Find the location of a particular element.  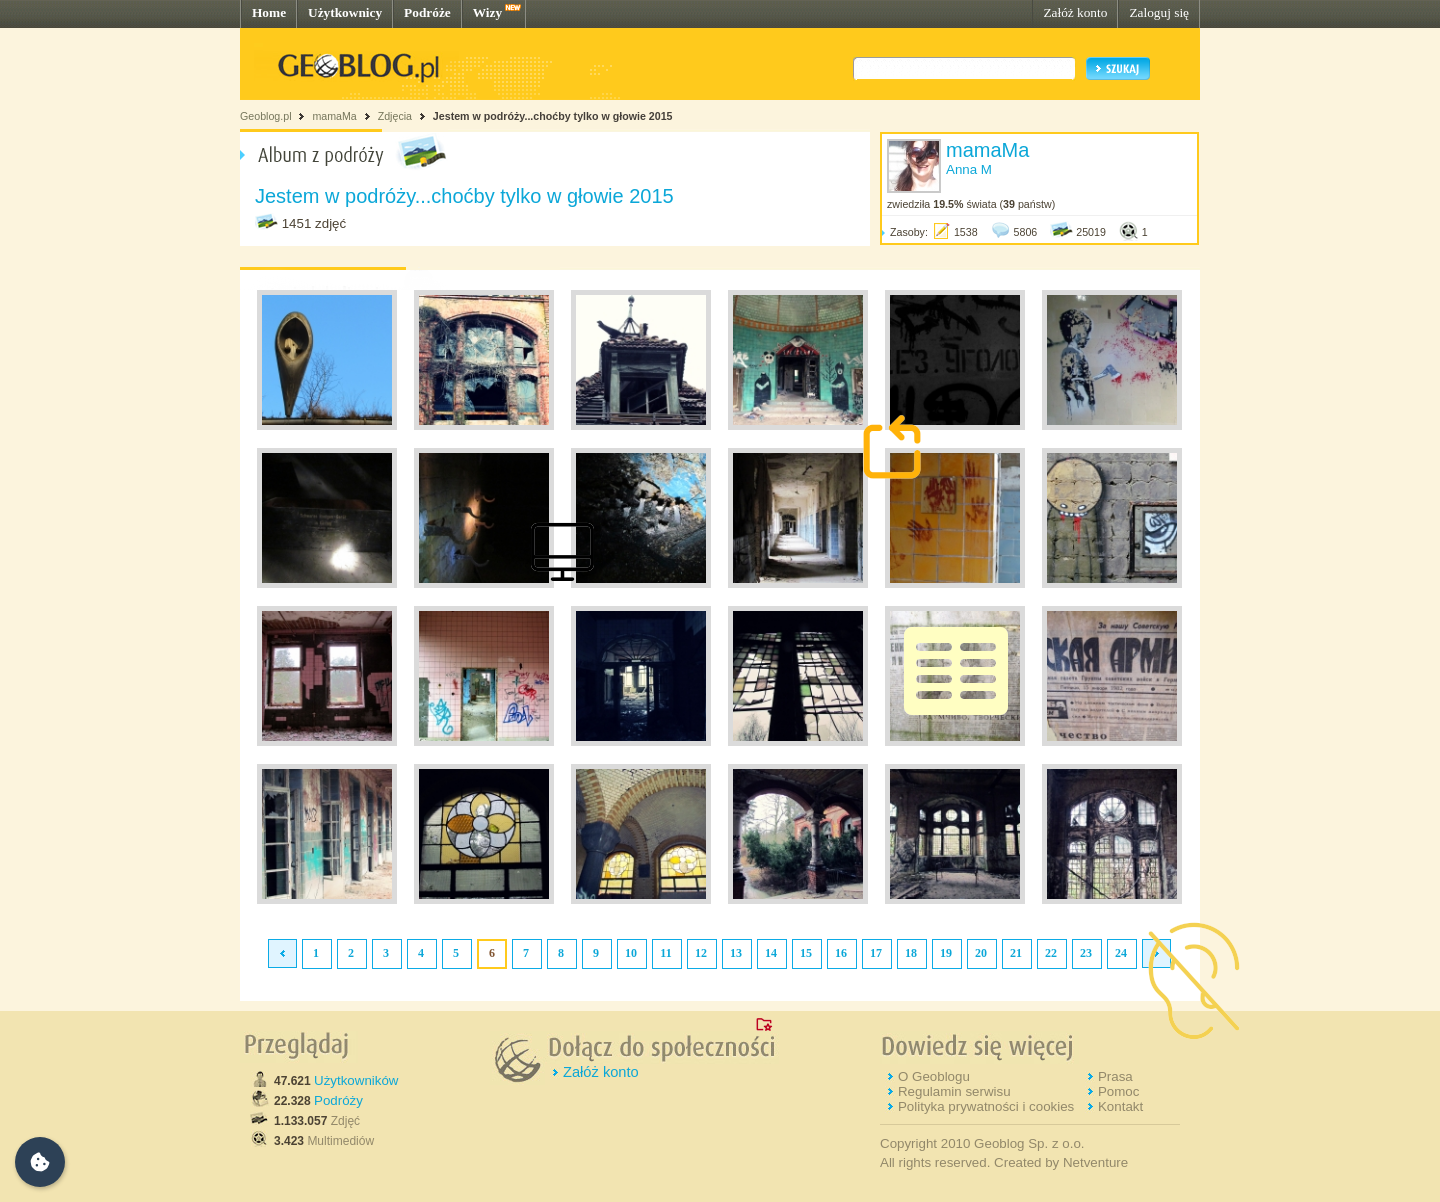

access starred or favorite folders is located at coordinates (764, 1024).